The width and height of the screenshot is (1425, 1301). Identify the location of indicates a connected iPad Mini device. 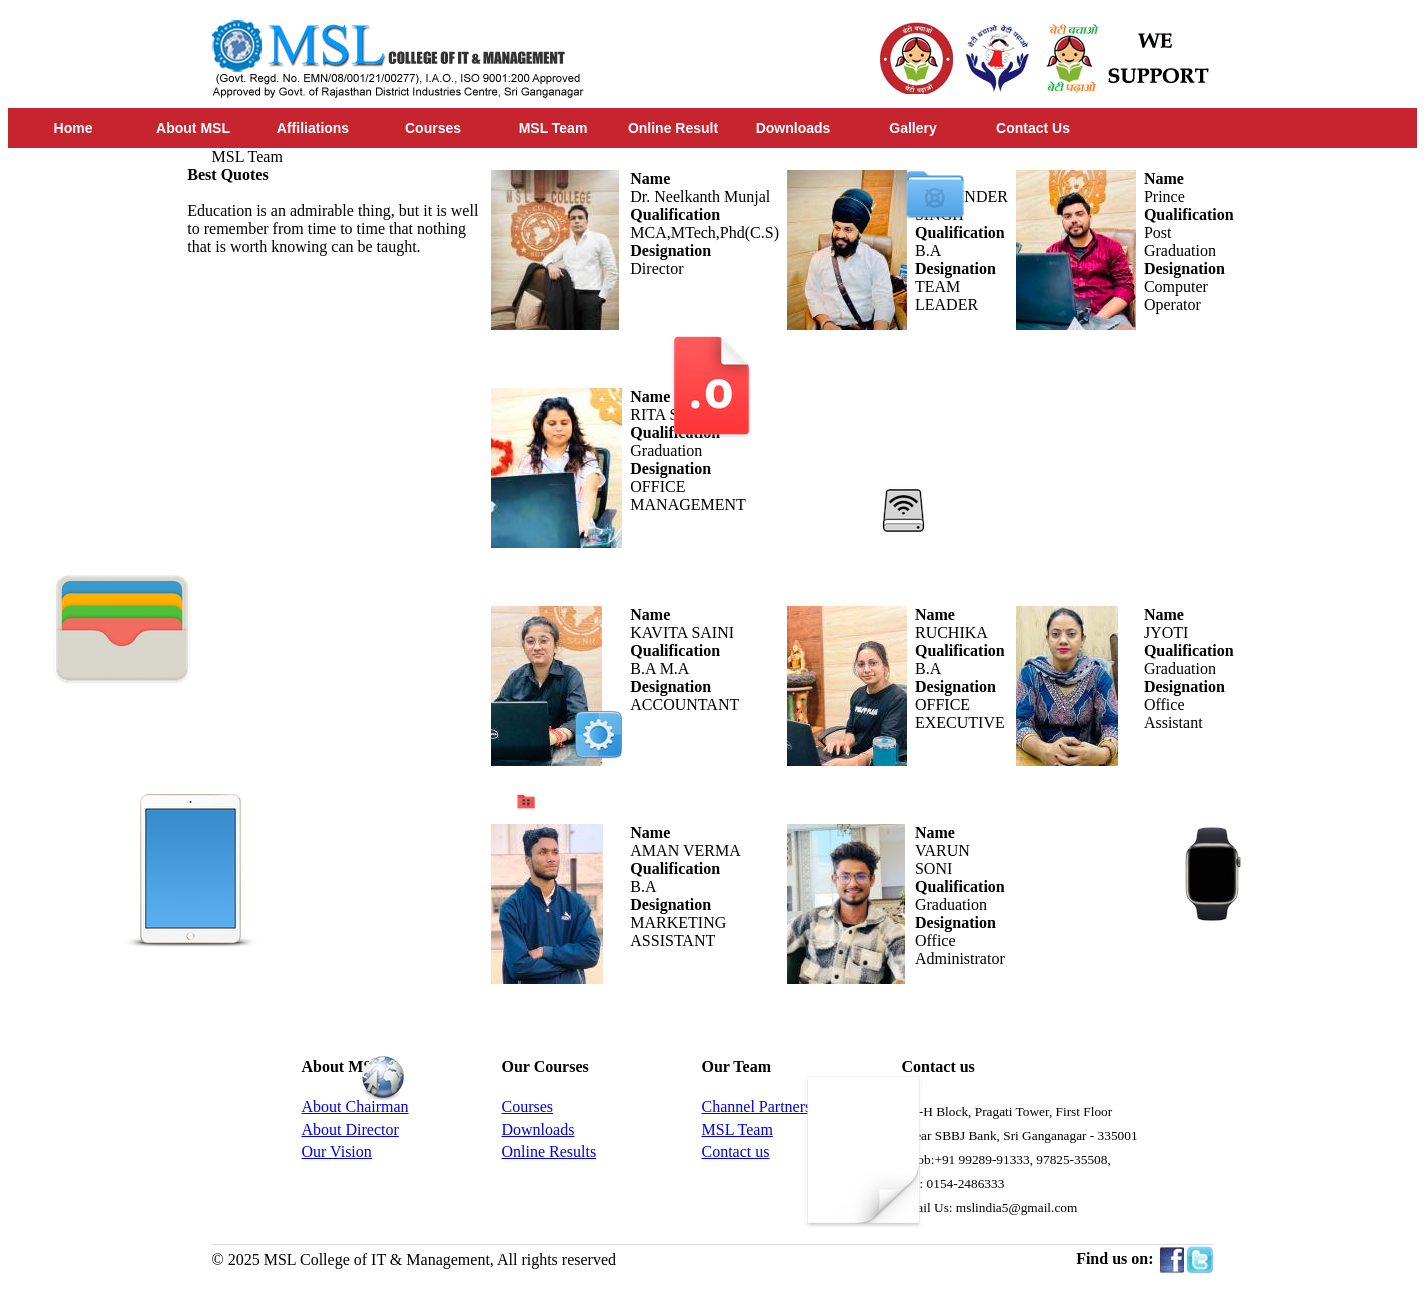
(190, 855).